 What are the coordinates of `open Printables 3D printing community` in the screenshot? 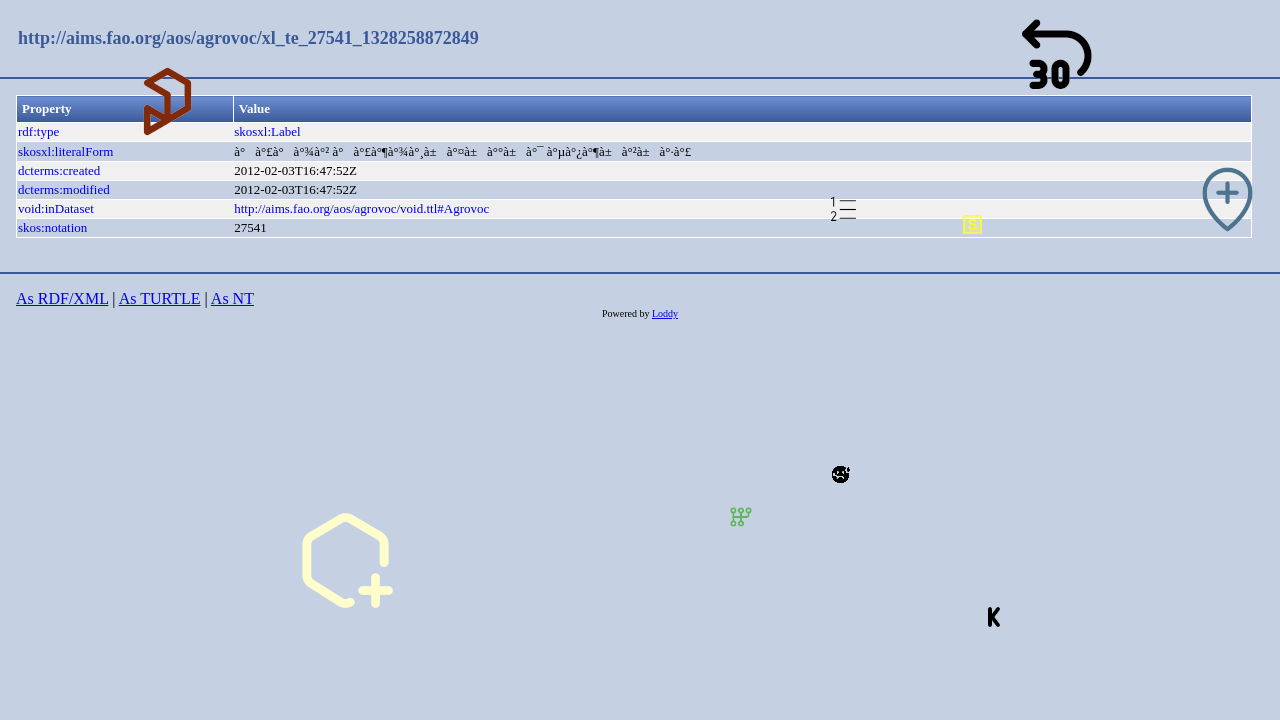 It's located at (167, 101).